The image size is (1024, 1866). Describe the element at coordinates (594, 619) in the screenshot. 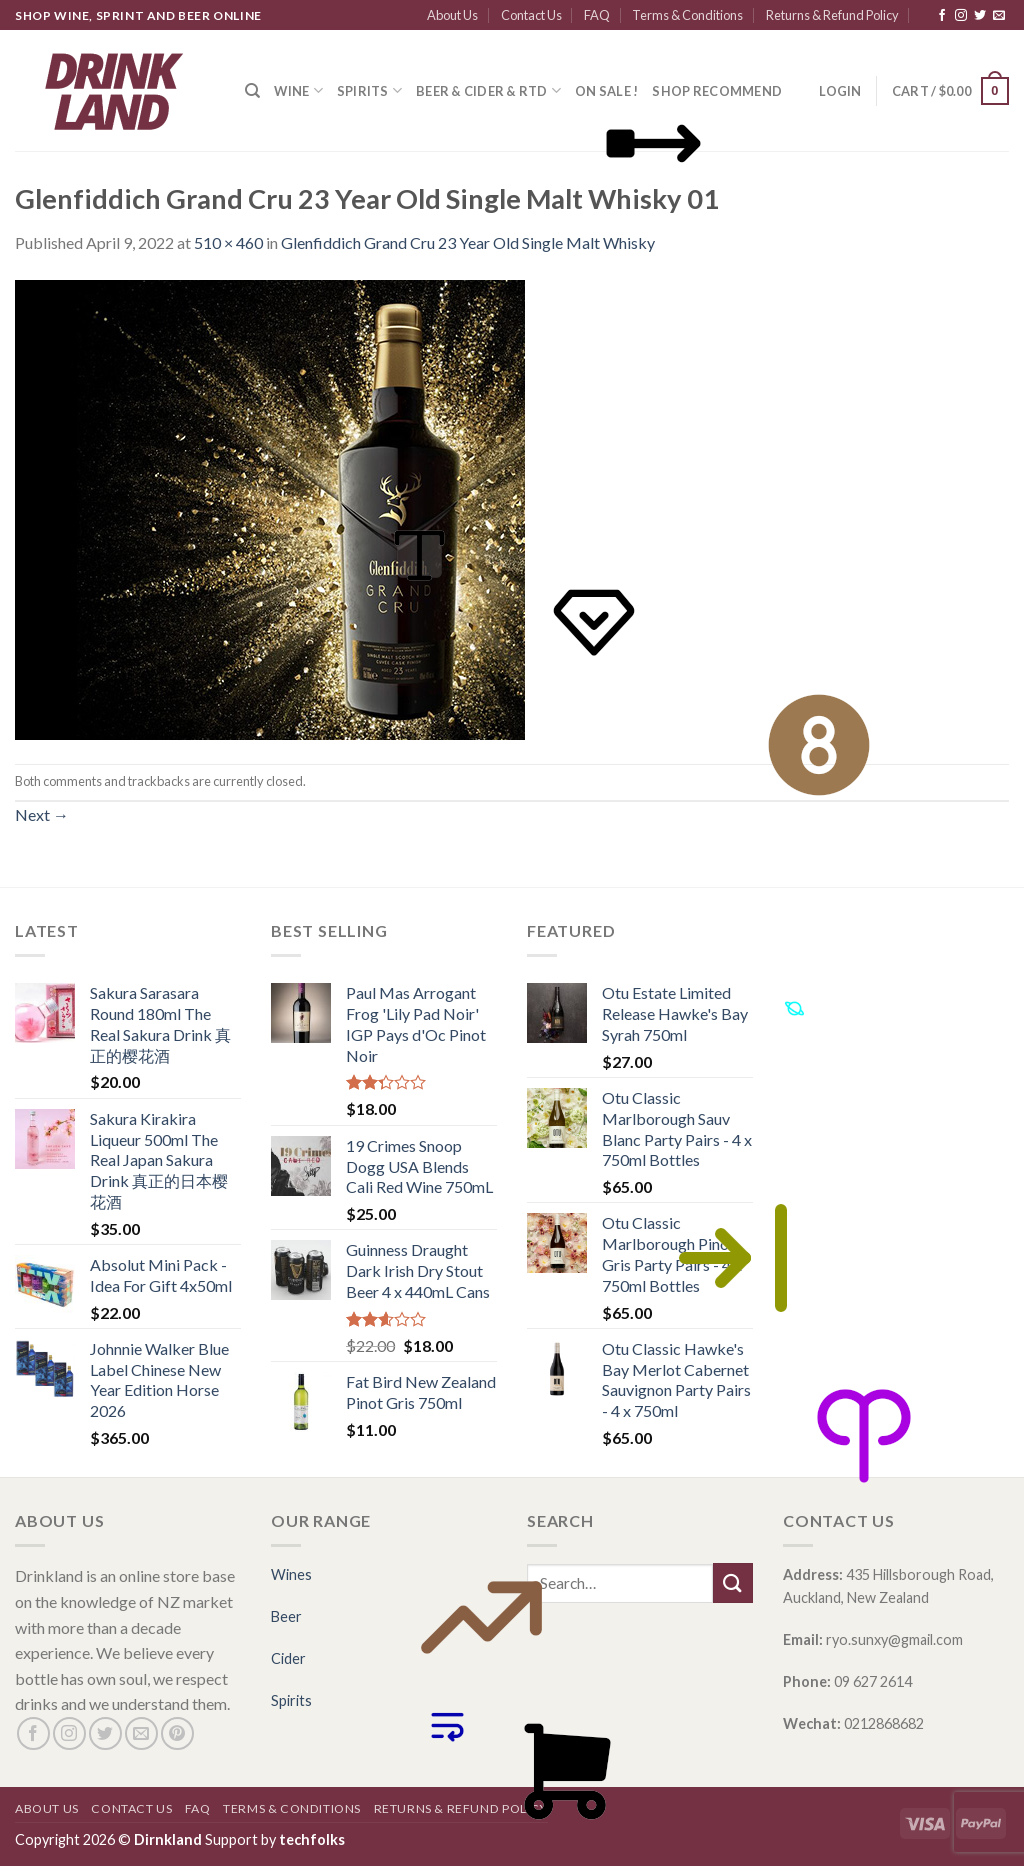

I see `open my oppo account or services` at that location.